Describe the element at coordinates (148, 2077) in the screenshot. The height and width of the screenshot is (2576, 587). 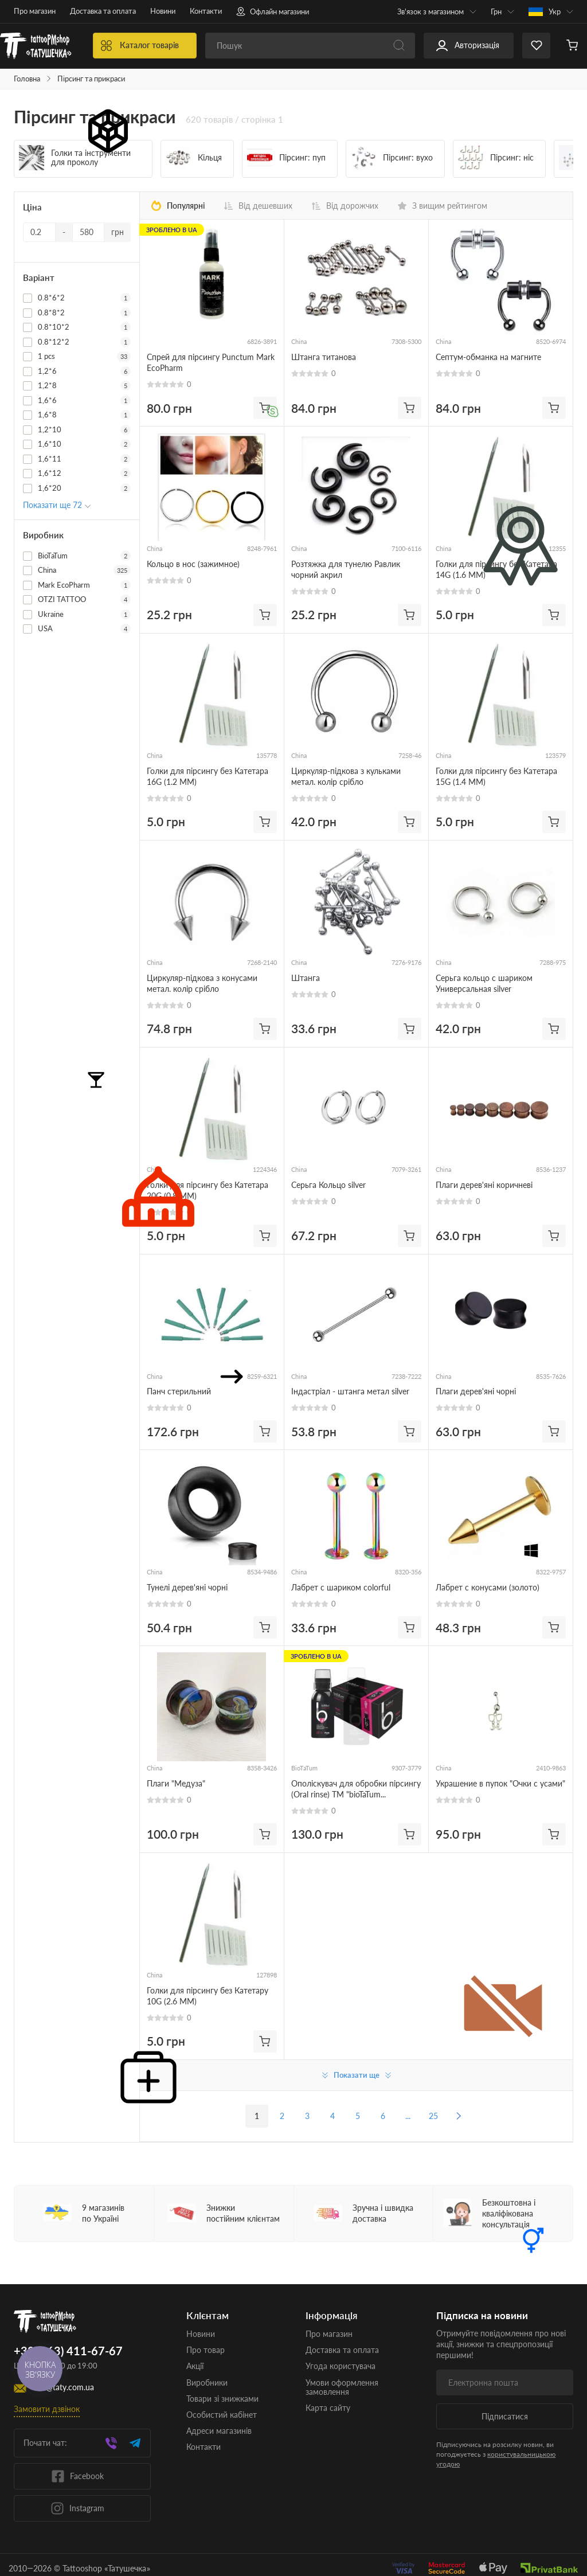
I see `access health or medical features` at that location.